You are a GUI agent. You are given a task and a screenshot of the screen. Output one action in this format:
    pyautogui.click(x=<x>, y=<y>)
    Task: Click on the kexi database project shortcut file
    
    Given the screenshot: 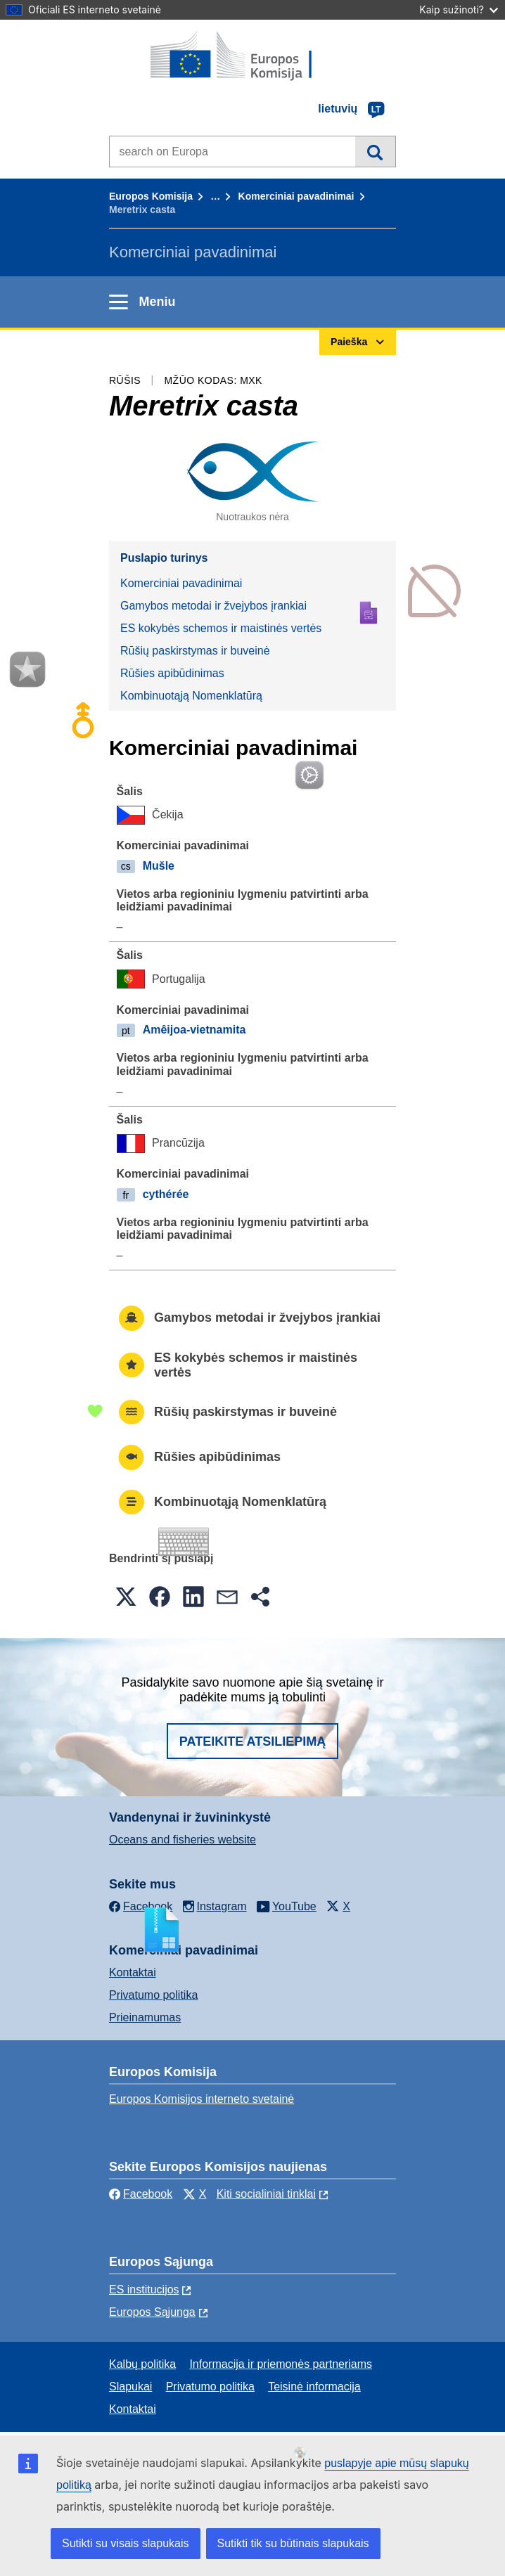 What is the action you would take?
    pyautogui.click(x=369, y=613)
    